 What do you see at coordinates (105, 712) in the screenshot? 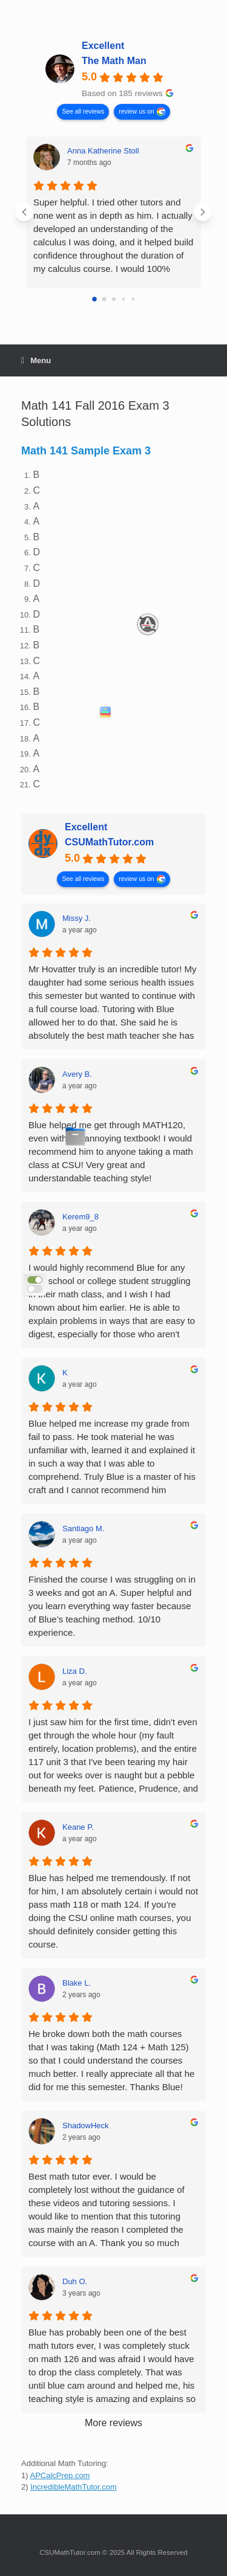
I see `open imagefan reloaded photo viewer app` at bounding box center [105, 712].